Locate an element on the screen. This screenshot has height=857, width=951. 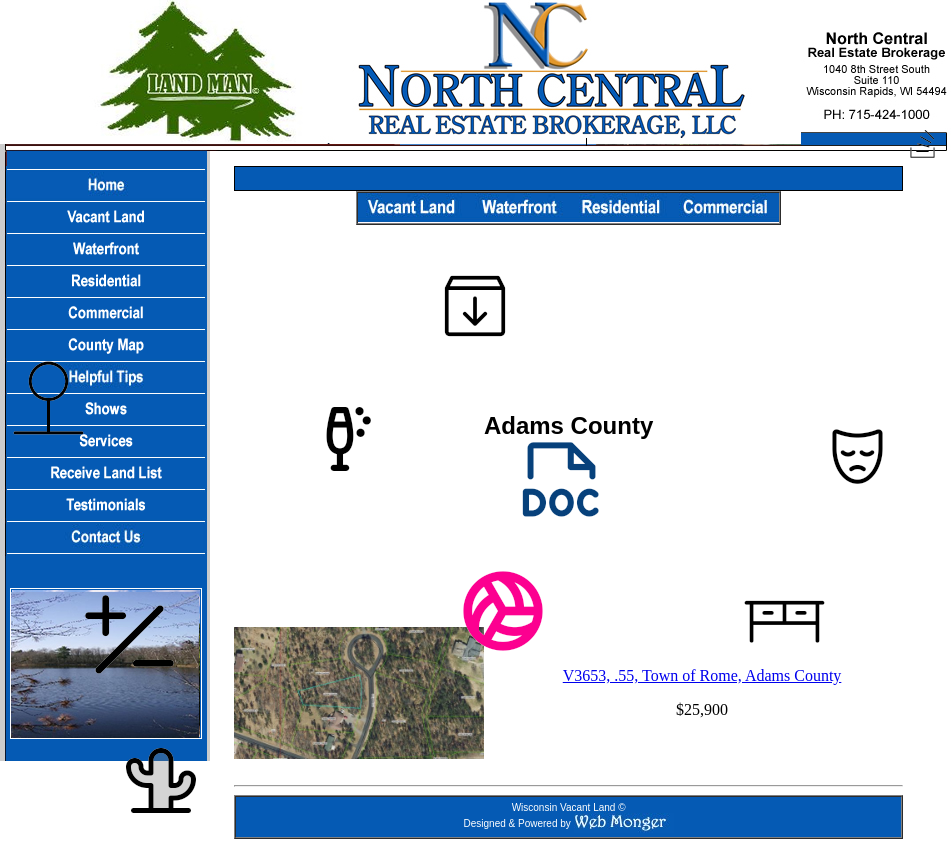
mark a location on the map is located at coordinates (48, 399).